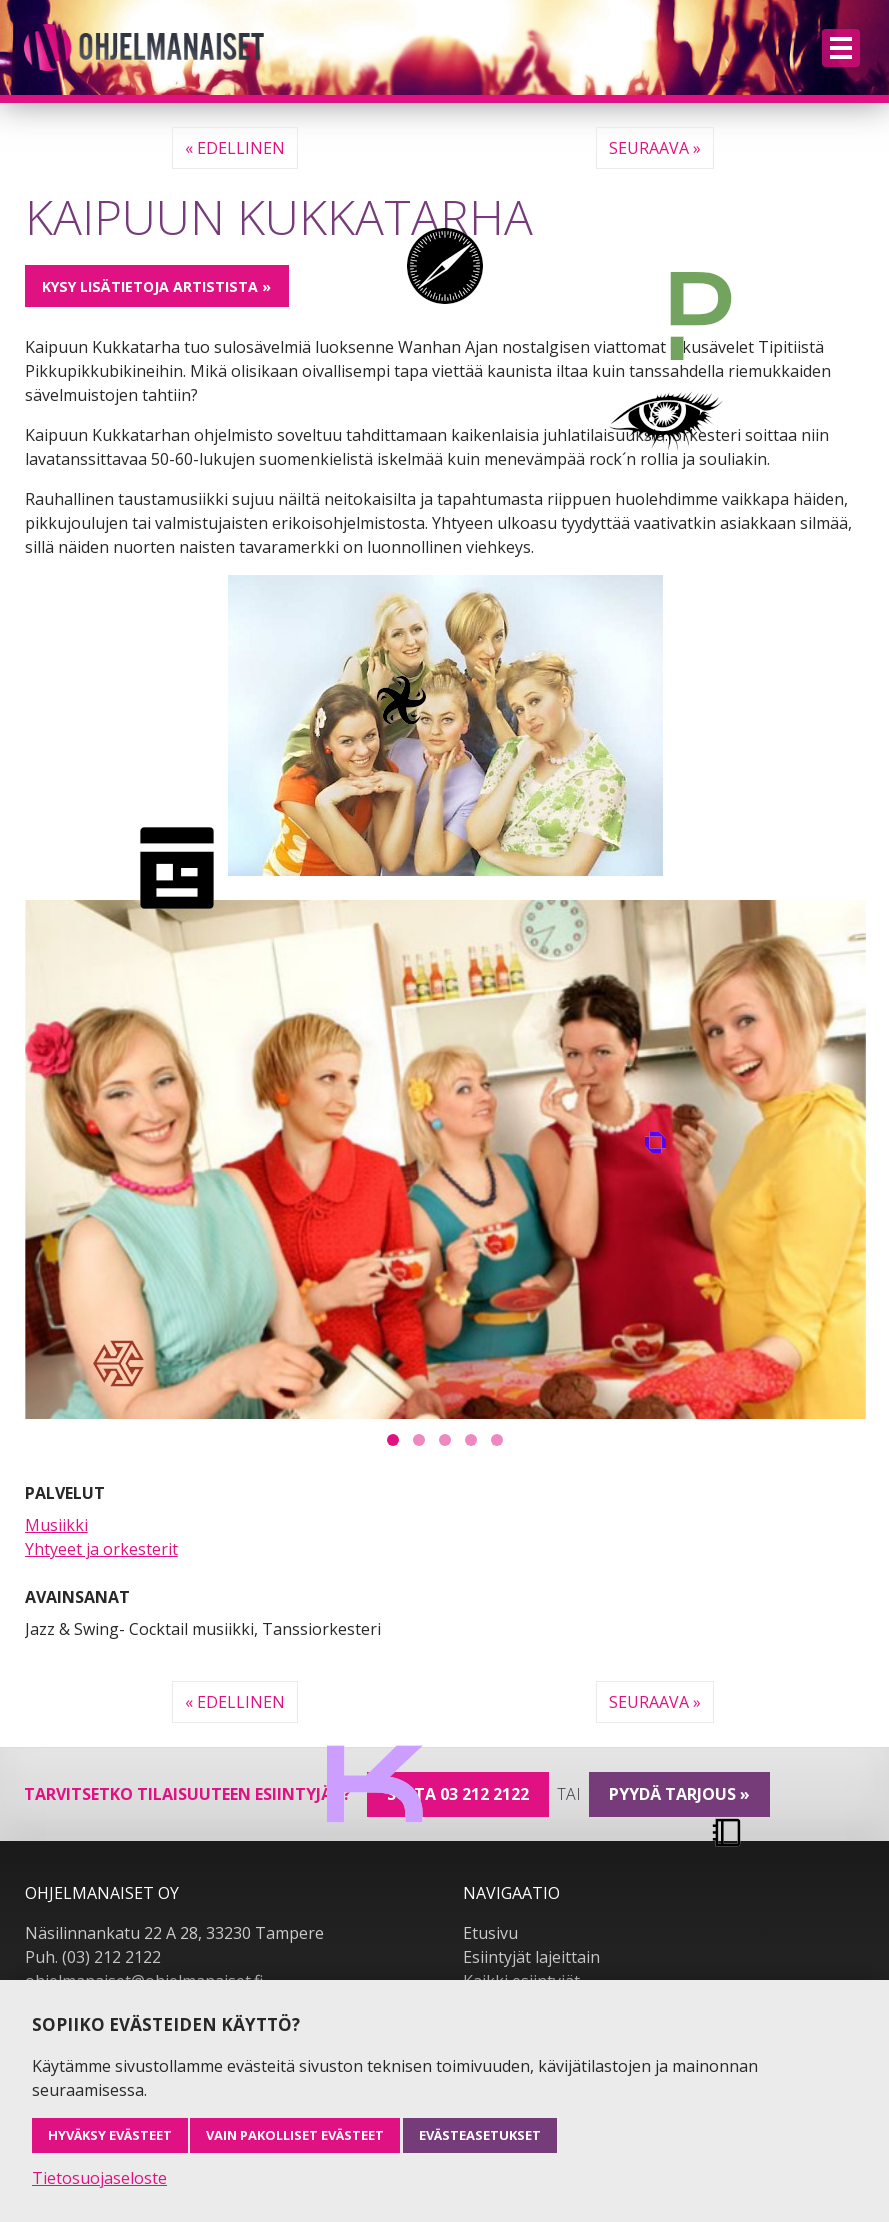  I want to click on open PagerDuty incident management app, so click(701, 316).